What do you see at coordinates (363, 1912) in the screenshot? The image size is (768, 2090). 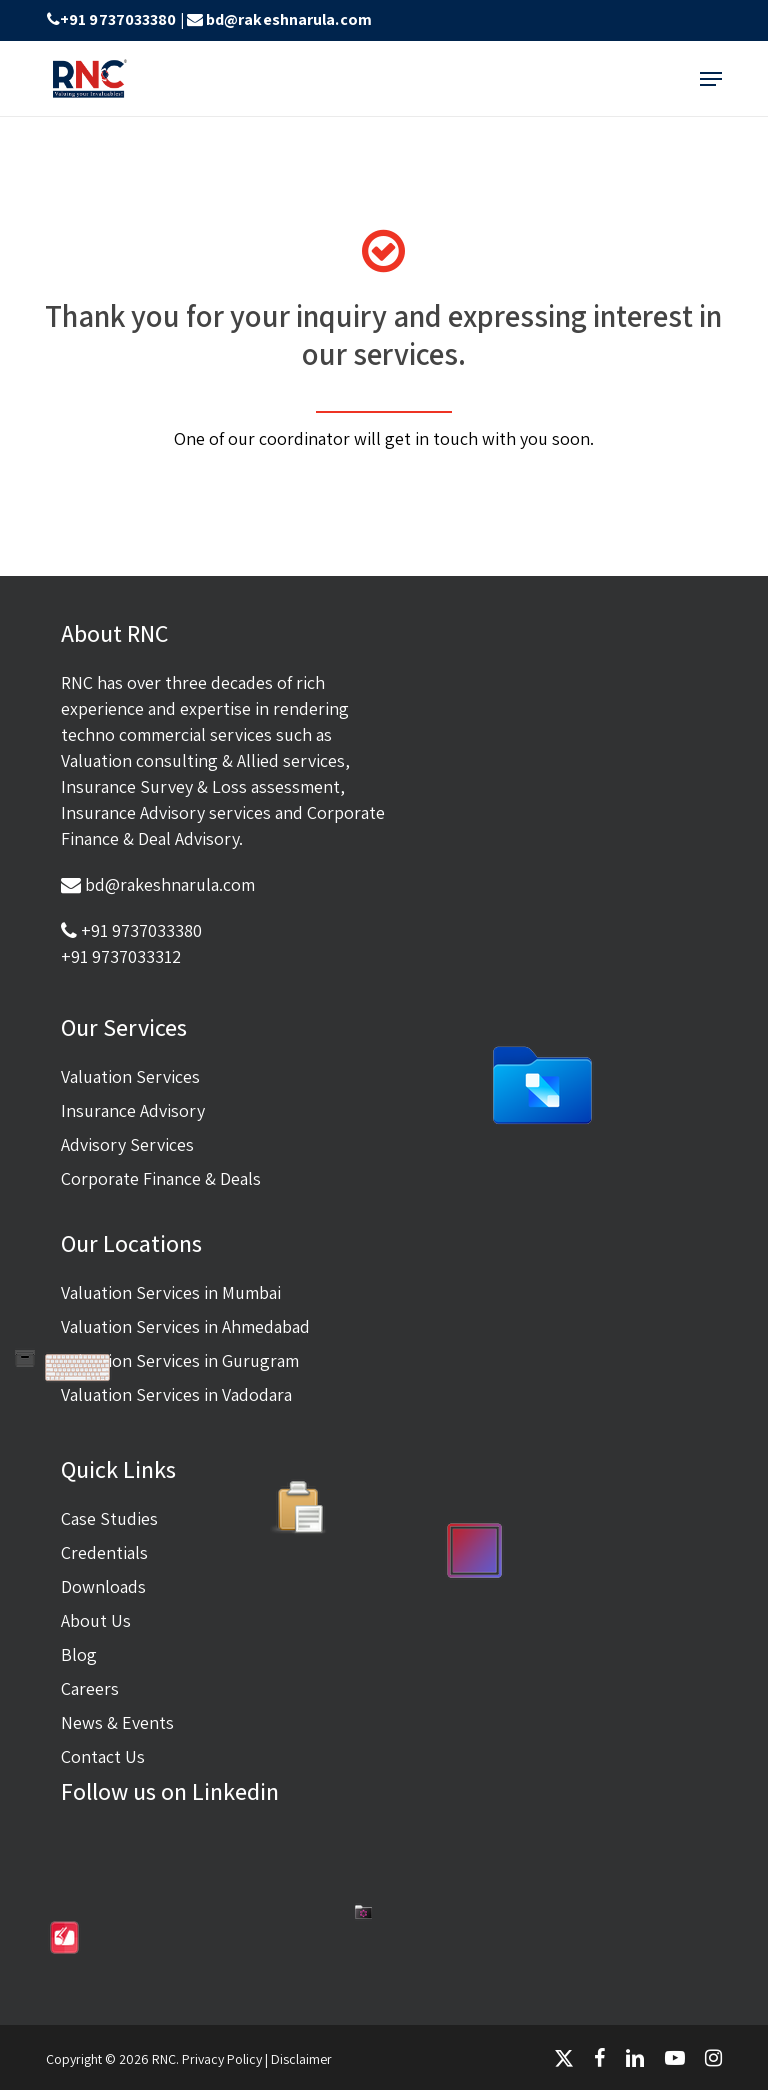 I see `open folder containing GraphQL project files` at bounding box center [363, 1912].